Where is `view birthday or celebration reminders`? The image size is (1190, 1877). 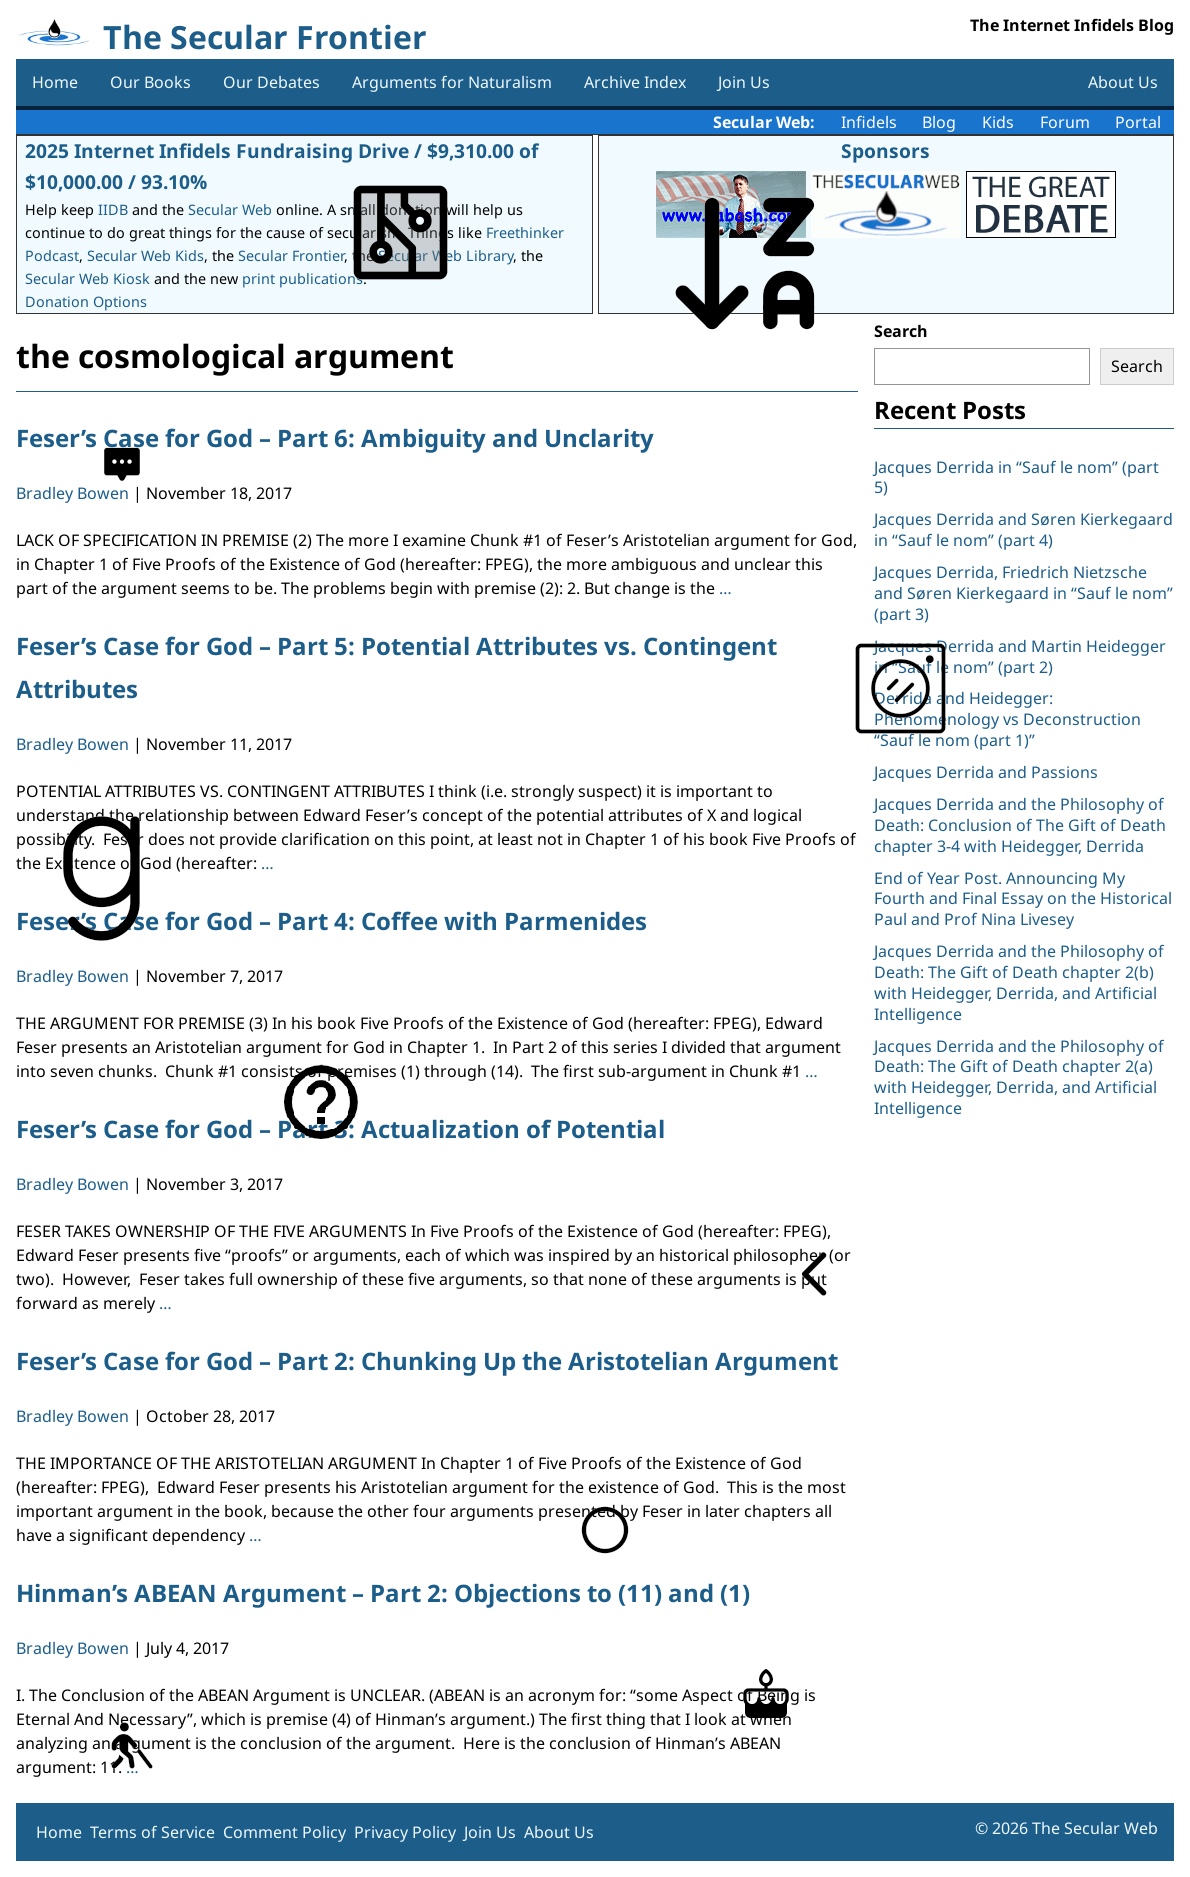 view birthday or celebration reminders is located at coordinates (766, 1697).